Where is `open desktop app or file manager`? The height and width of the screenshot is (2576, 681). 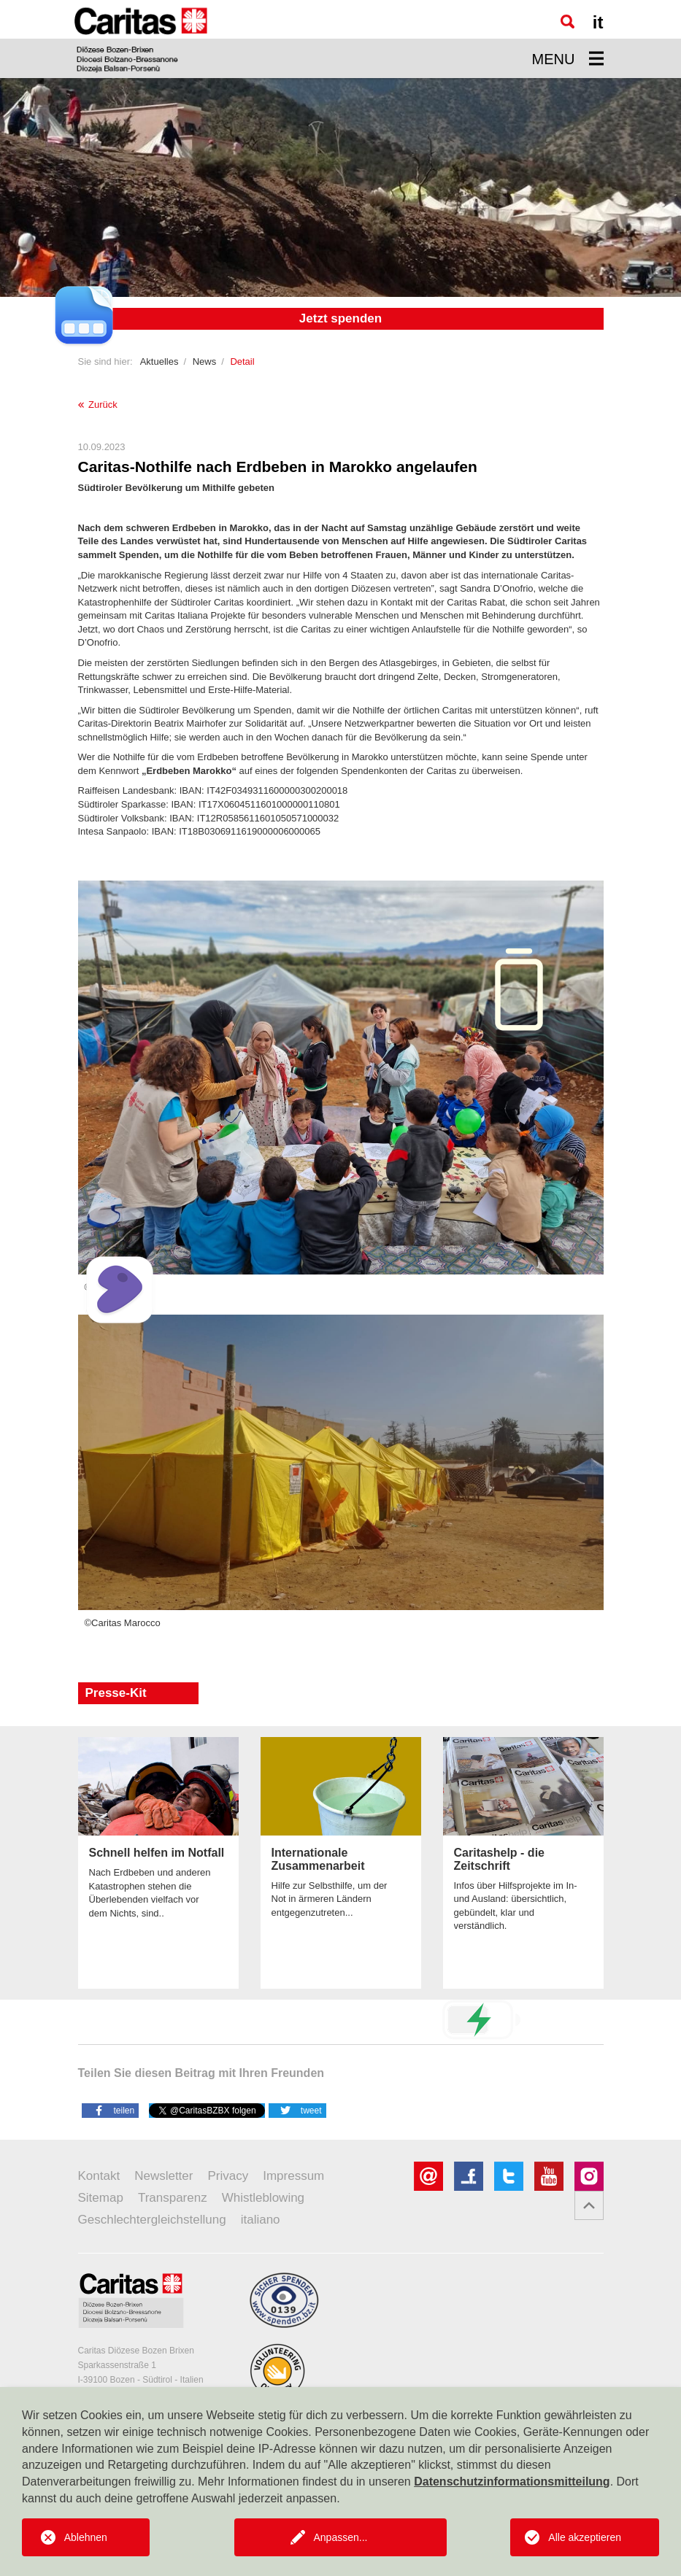 open desktop app or file manager is located at coordinates (84, 315).